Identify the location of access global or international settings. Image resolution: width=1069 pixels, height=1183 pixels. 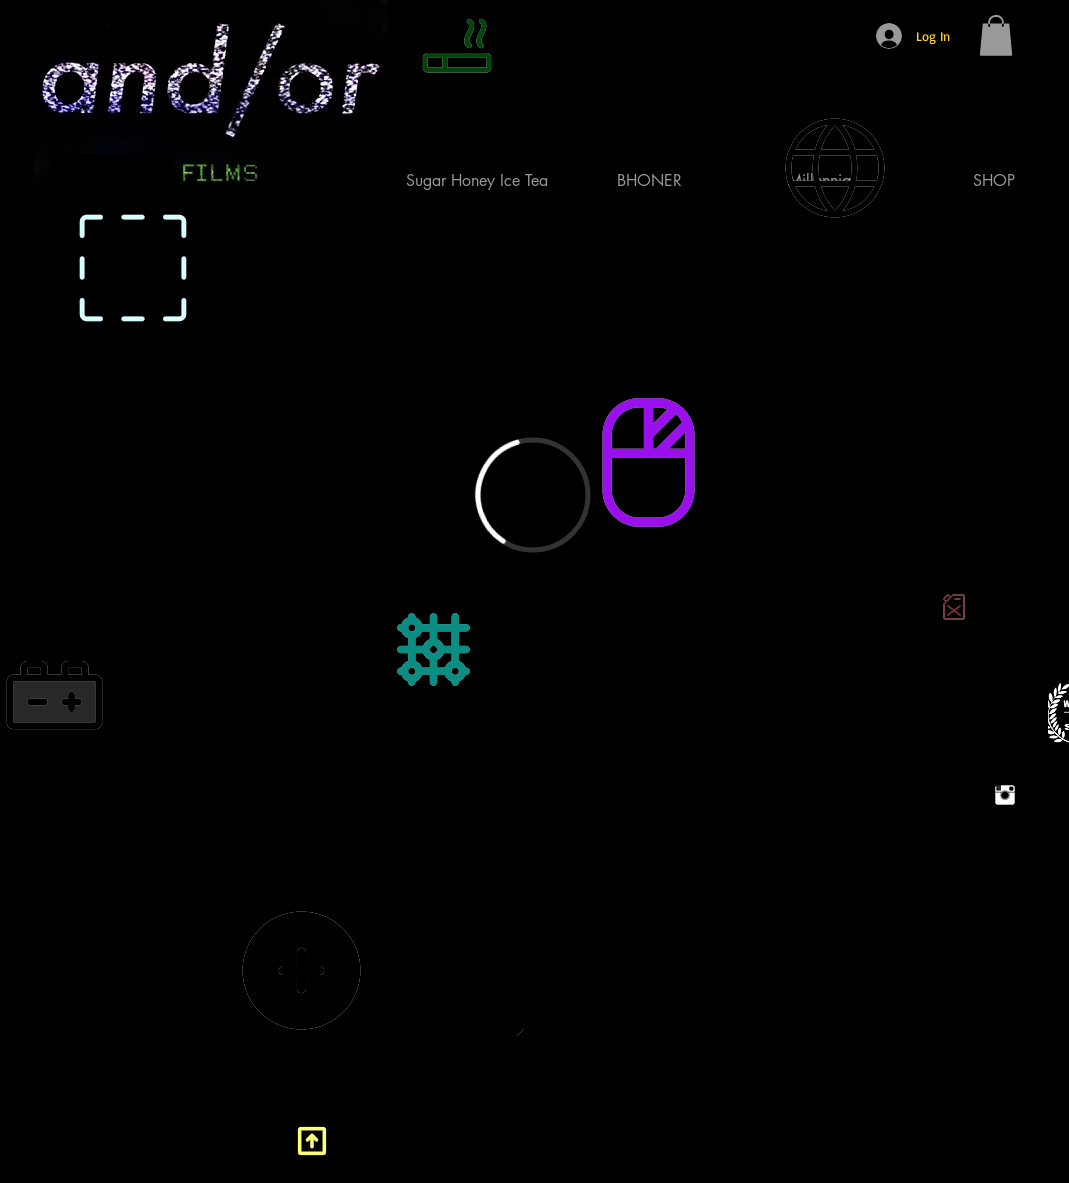
(835, 168).